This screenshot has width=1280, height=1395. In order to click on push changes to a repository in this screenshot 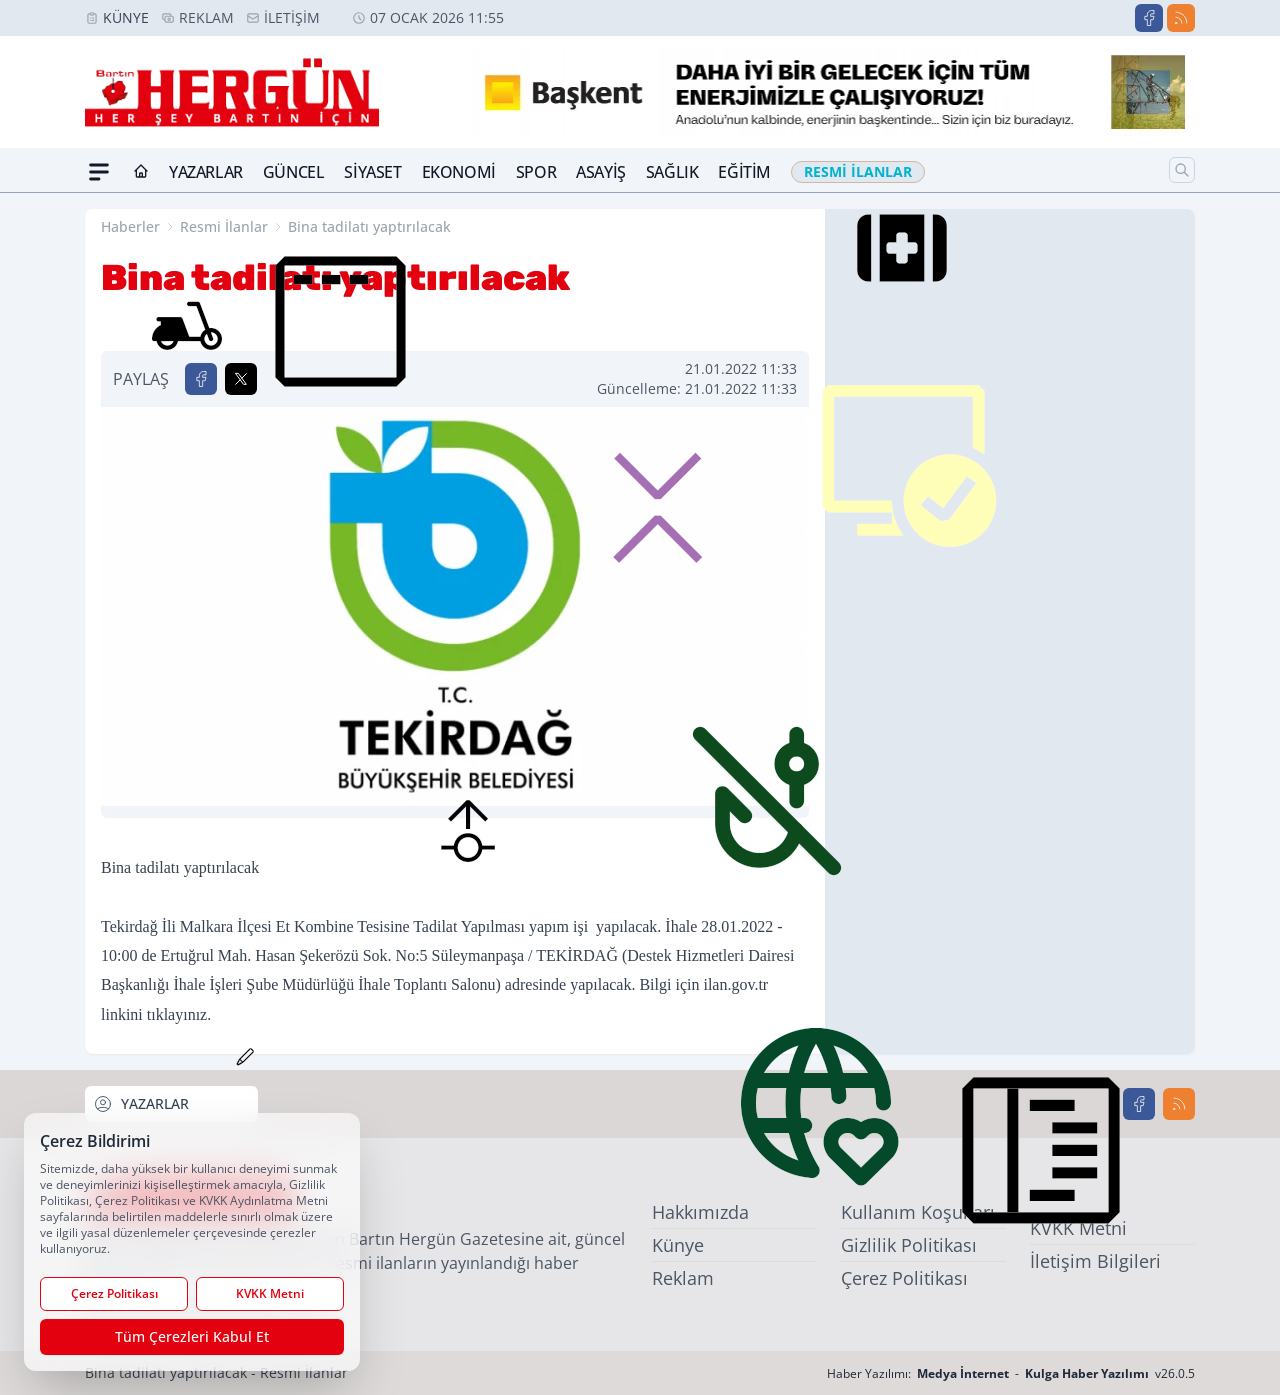, I will do `click(466, 829)`.